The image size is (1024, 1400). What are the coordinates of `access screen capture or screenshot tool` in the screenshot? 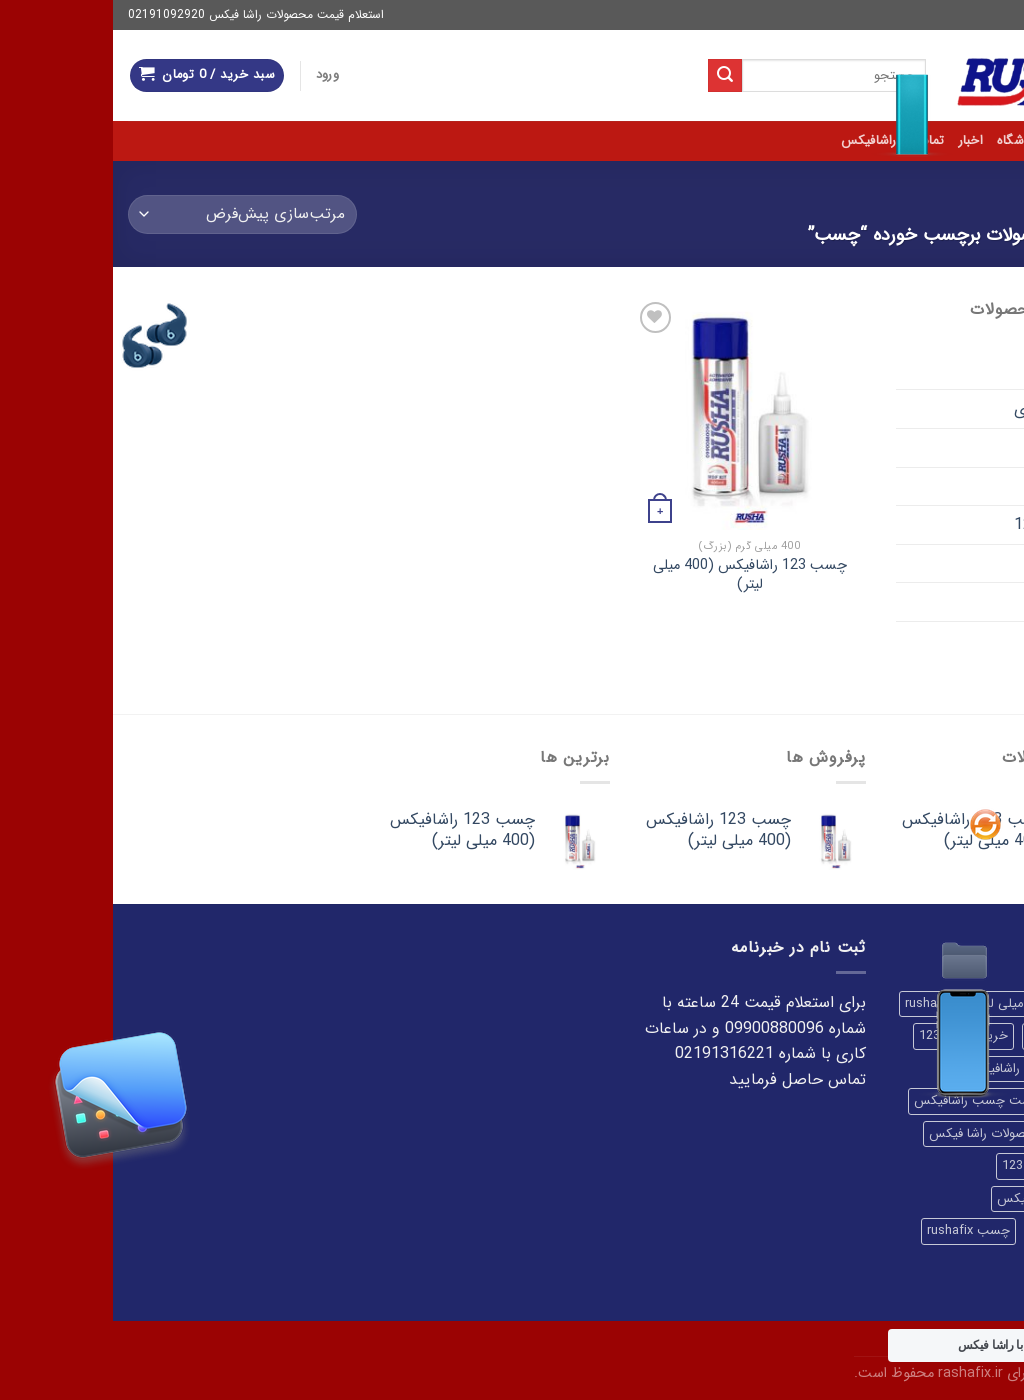 It's located at (119, 1097).